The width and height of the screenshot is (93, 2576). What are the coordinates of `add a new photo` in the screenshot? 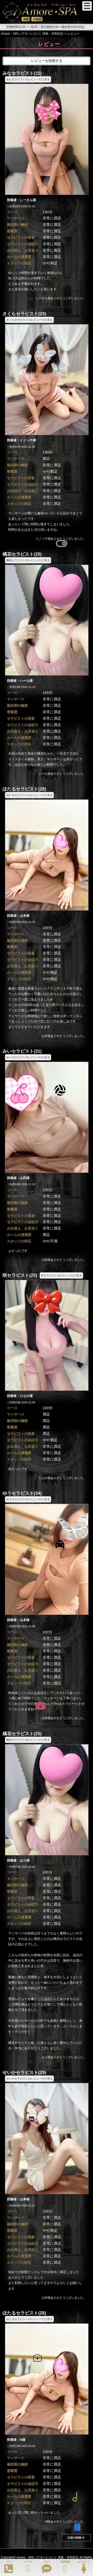 It's located at (37, 2358).